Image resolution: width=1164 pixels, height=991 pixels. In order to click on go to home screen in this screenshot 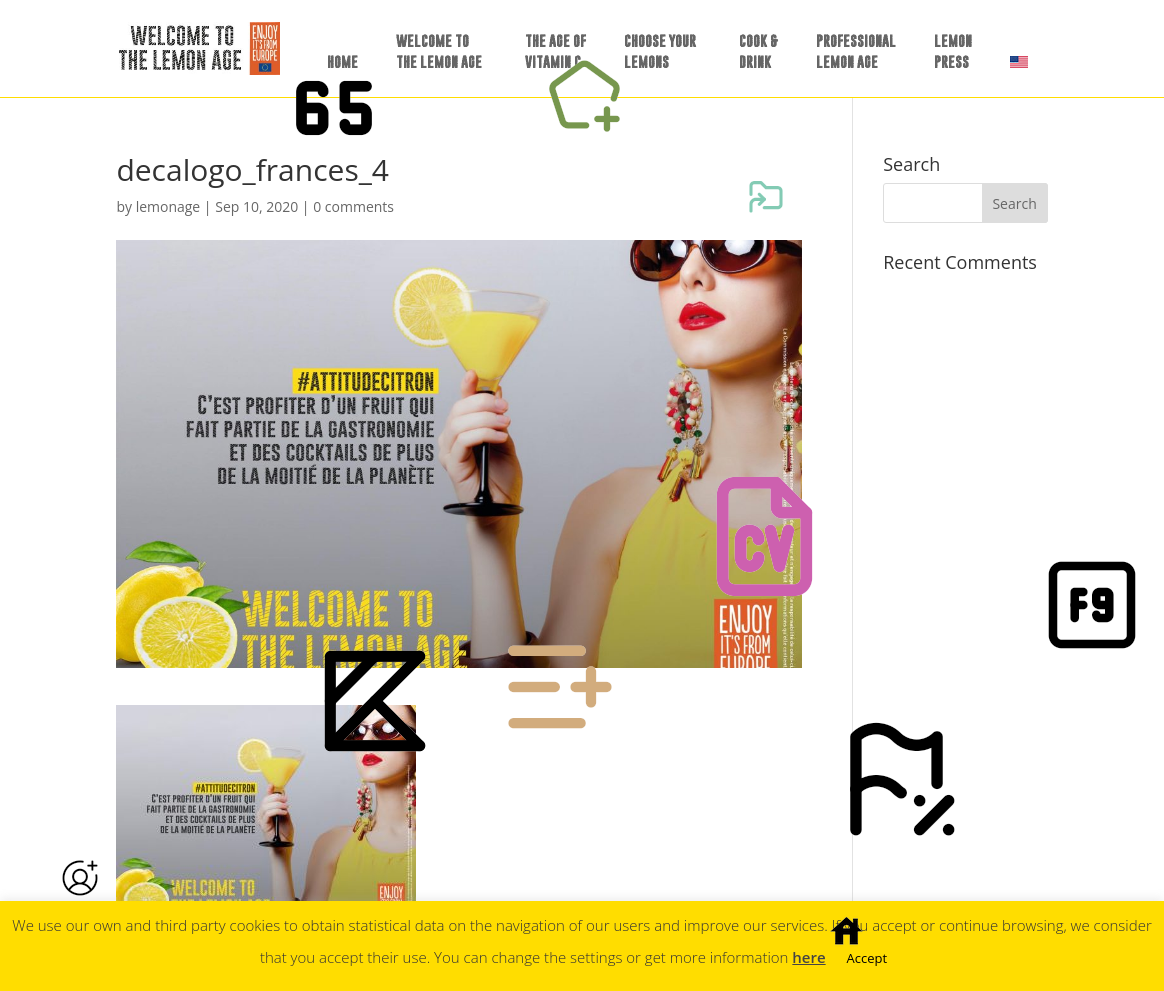, I will do `click(846, 931)`.